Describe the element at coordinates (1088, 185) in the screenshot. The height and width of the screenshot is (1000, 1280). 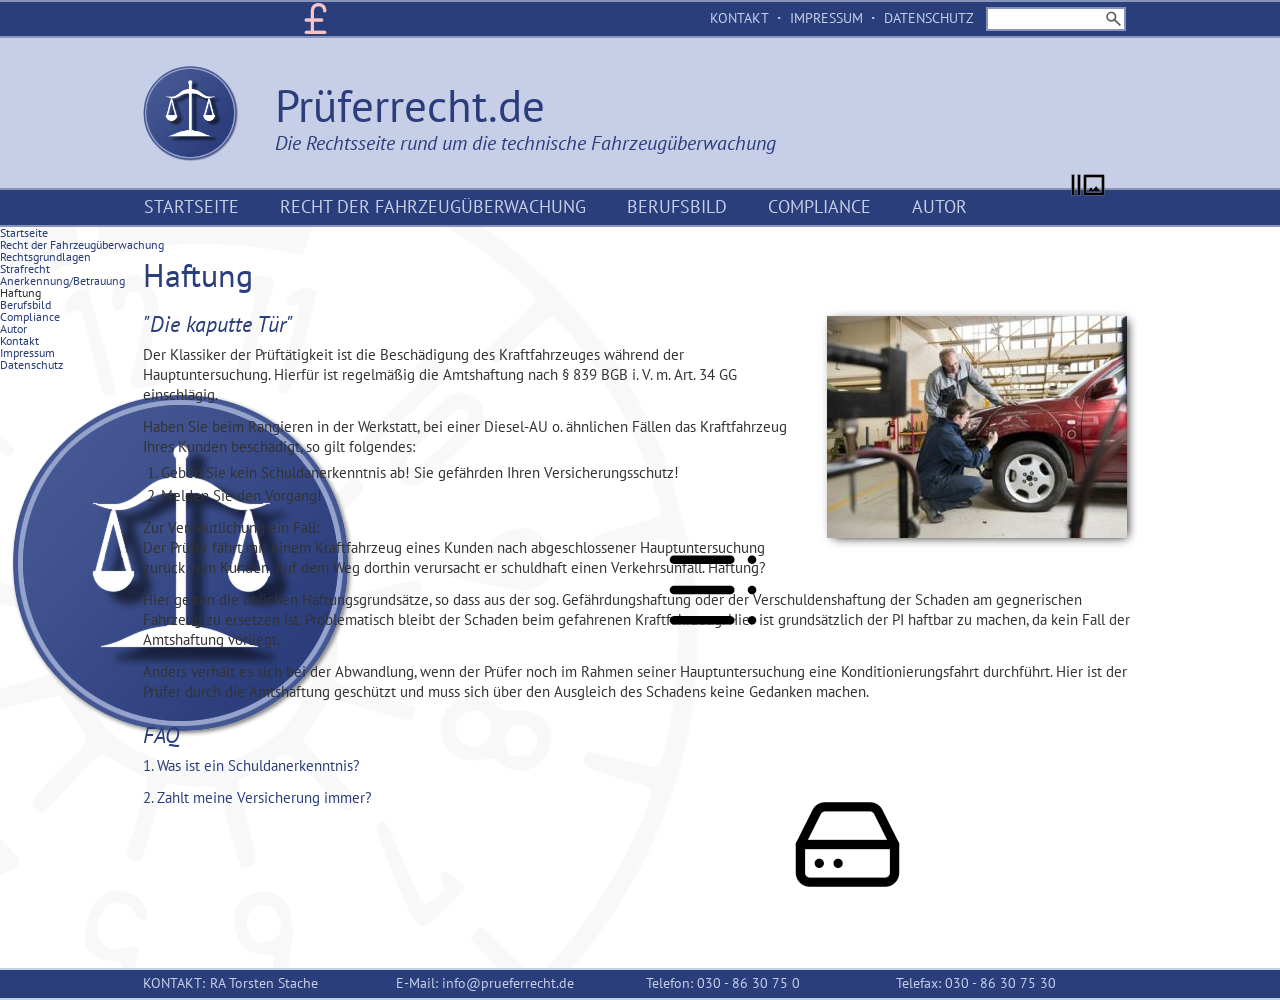
I see `enable burst mode for rapid photo capture` at that location.